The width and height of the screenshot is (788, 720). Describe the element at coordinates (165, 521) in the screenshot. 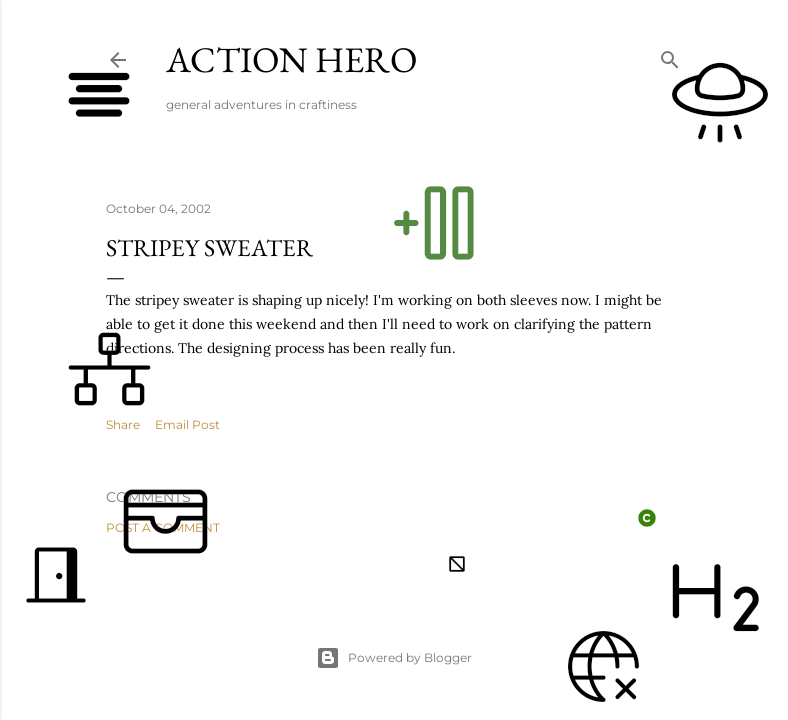

I see `access your wallet or payment cards` at that location.